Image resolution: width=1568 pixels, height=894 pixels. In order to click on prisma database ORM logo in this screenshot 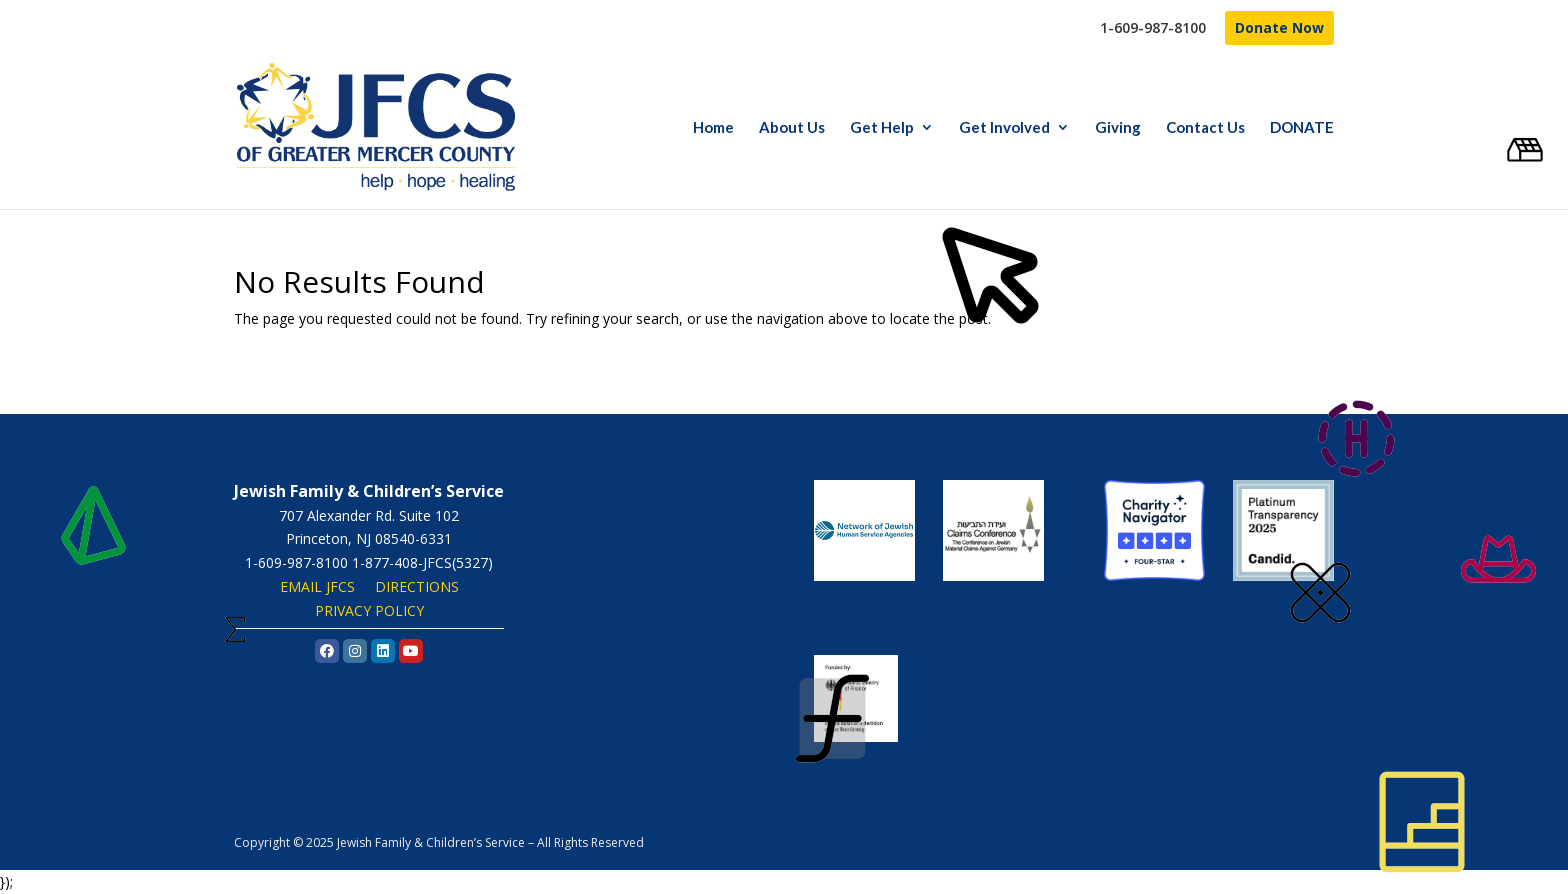, I will do `click(93, 525)`.